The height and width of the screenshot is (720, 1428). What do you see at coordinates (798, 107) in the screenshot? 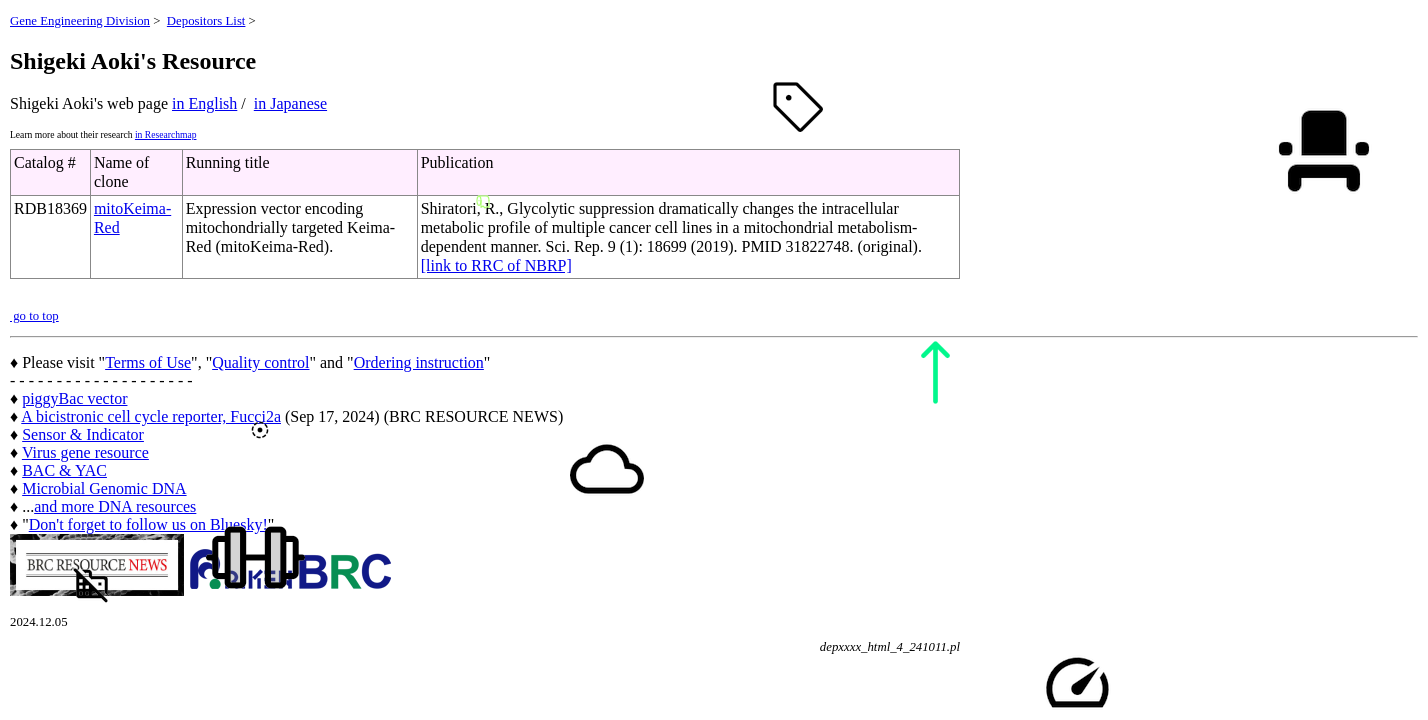
I see `add or manage tags` at bounding box center [798, 107].